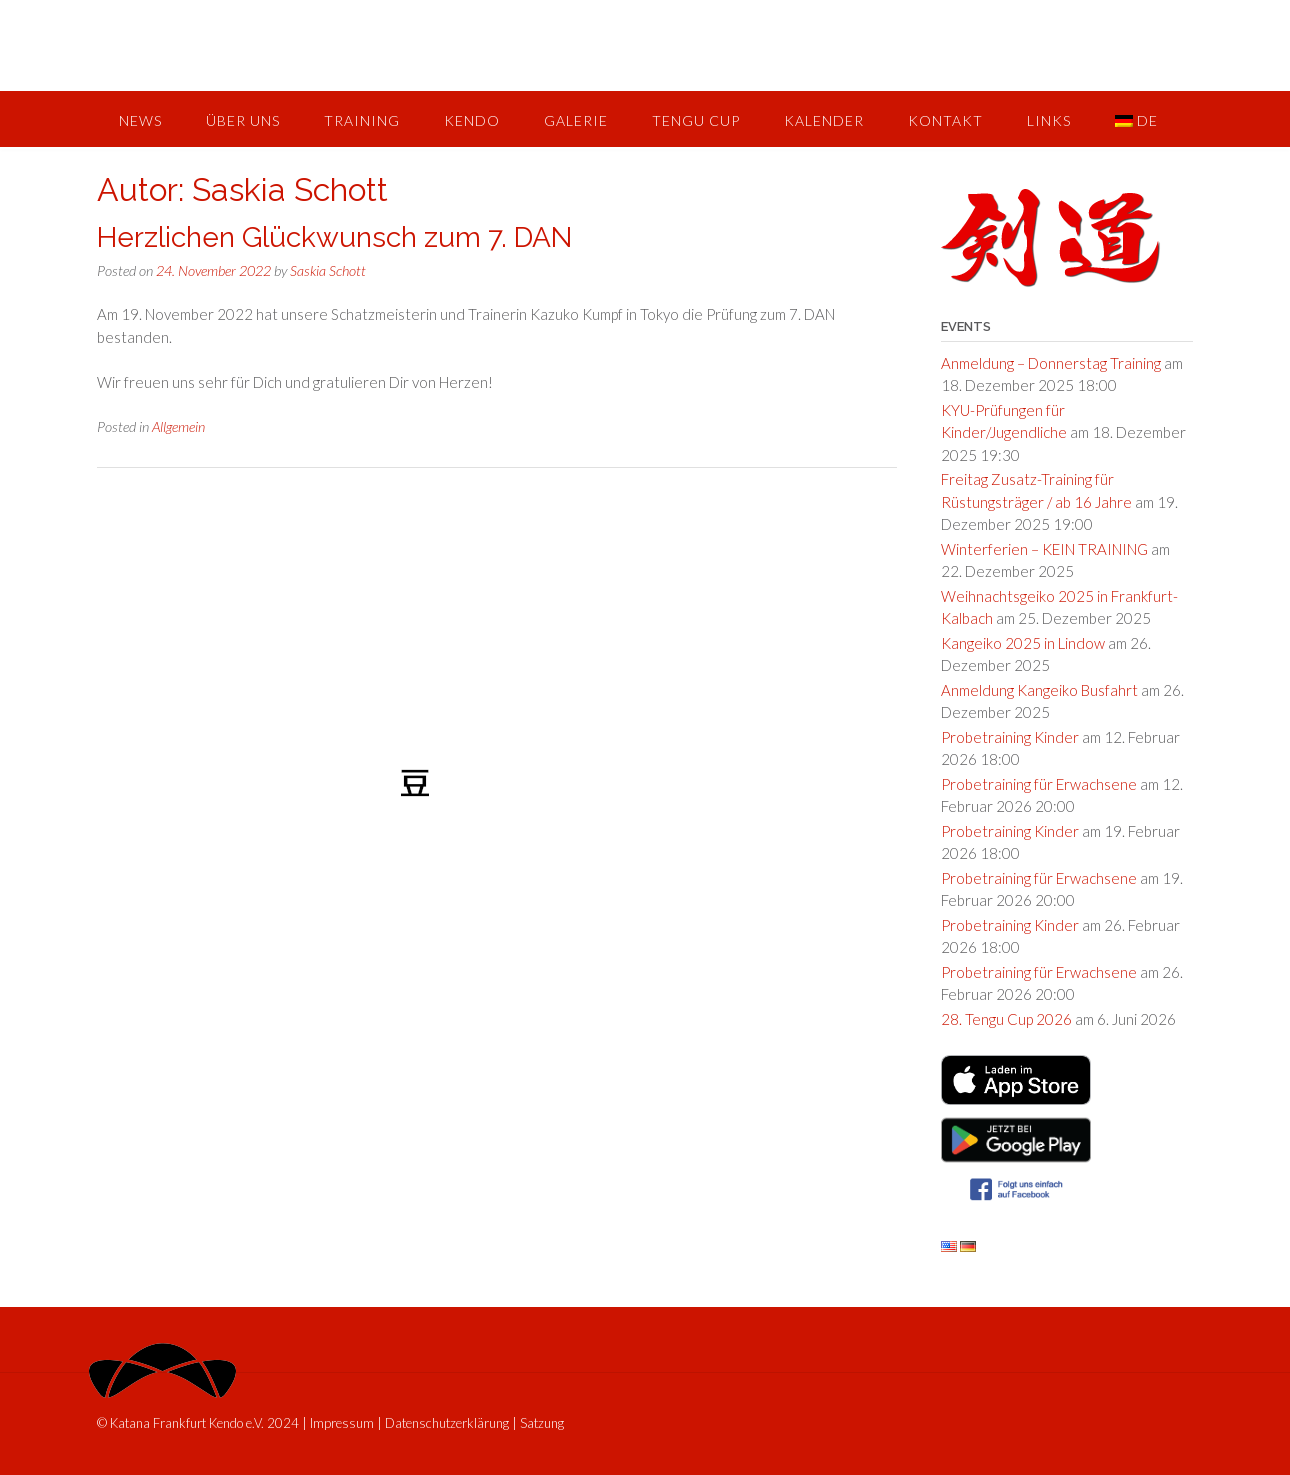 Image resolution: width=1290 pixels, height=1475 pixels. What do you see at coordinates (415, 783) in the screenshot?
I see `open the Douban app` at bounding box center [415, 783].